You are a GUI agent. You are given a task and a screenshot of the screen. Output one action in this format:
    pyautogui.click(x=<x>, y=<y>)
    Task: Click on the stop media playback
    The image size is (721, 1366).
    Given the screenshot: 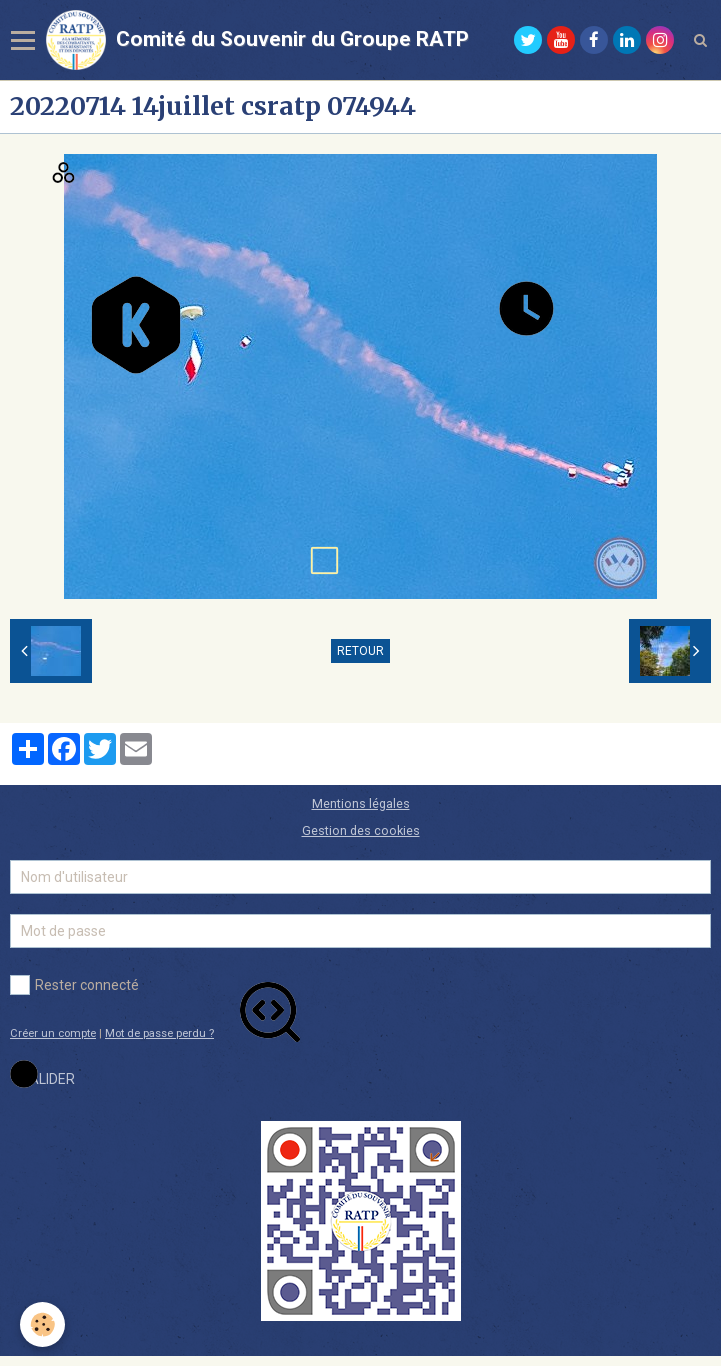 What is the action you would take?
    pyautogui.click(x=324, y=560)
    